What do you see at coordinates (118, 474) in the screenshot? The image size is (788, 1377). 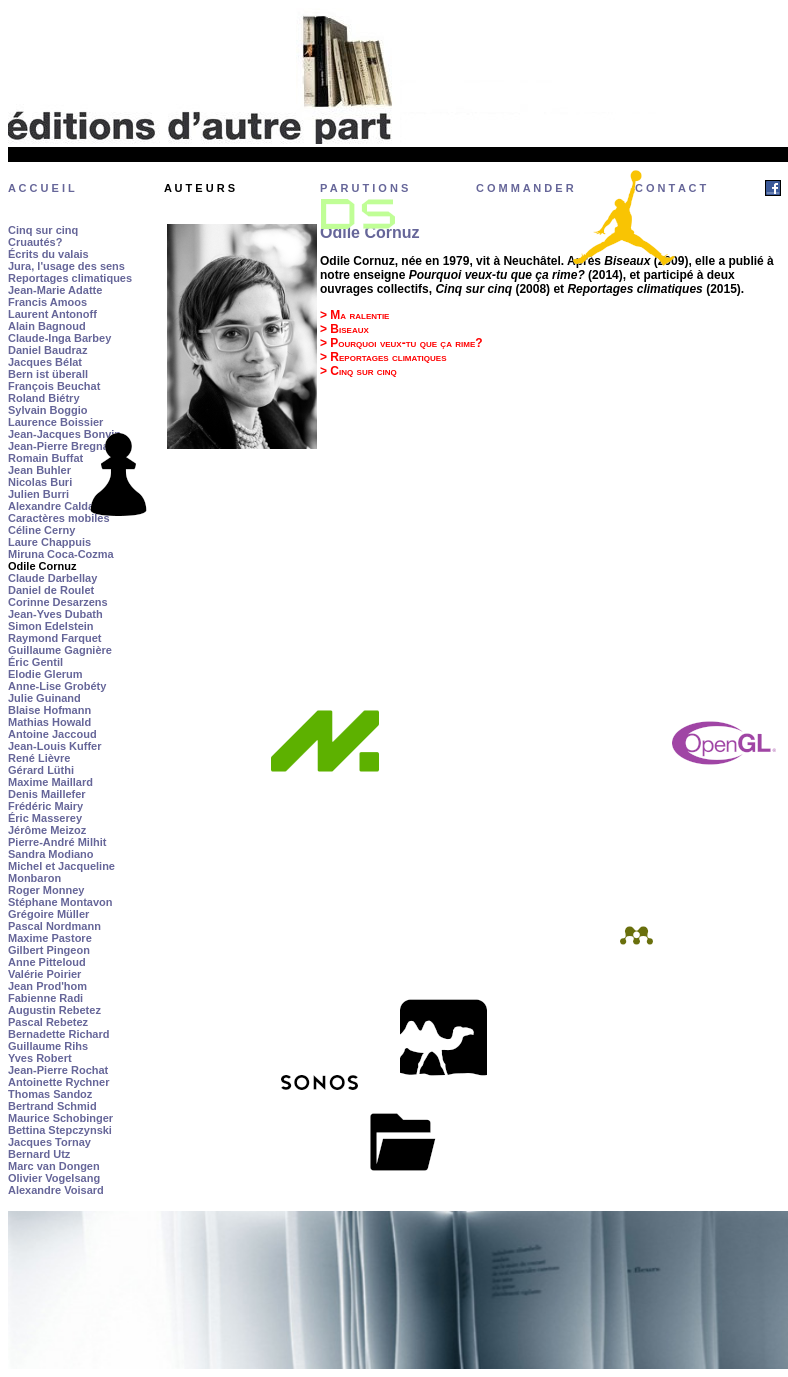 I see `open chess.com app` at bounding box center [118, 474].